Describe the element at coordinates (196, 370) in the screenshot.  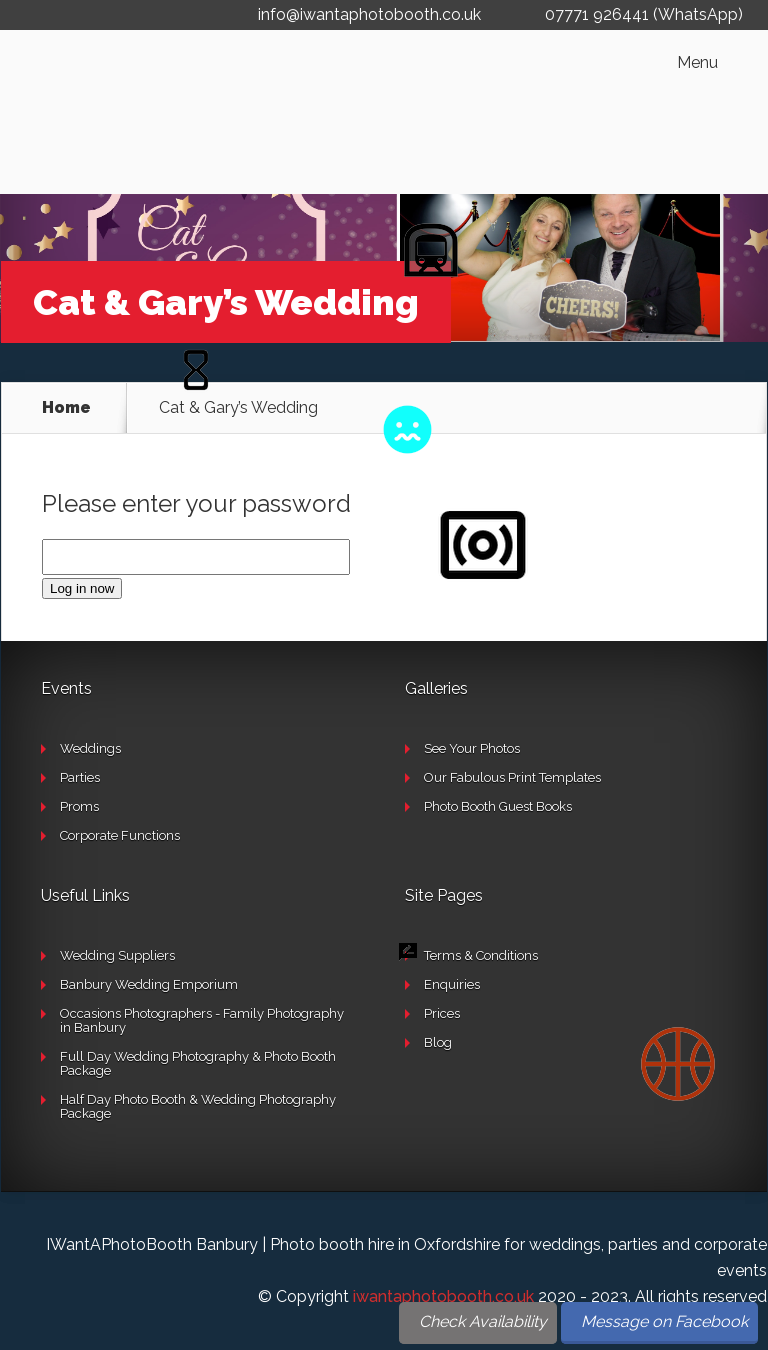
I see `indicates a process is waiting or pending` at that location.